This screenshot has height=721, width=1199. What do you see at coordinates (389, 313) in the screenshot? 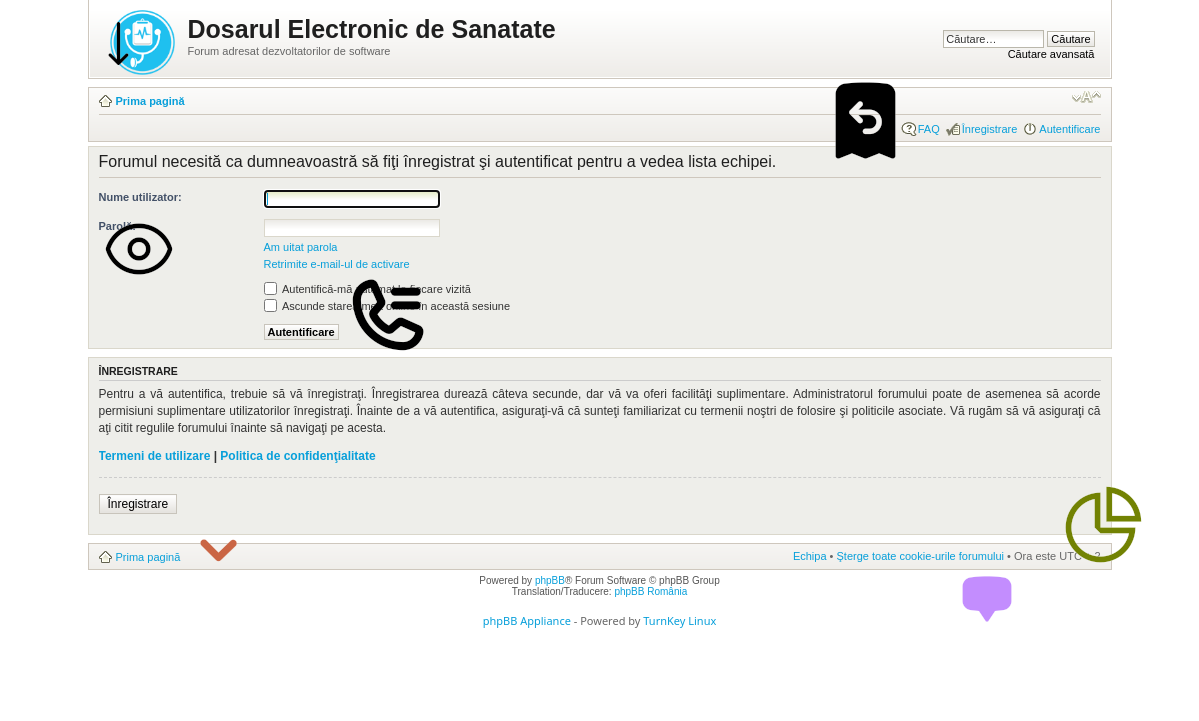
I see `view contact list or phone directory` at bounding box center [389, 313].